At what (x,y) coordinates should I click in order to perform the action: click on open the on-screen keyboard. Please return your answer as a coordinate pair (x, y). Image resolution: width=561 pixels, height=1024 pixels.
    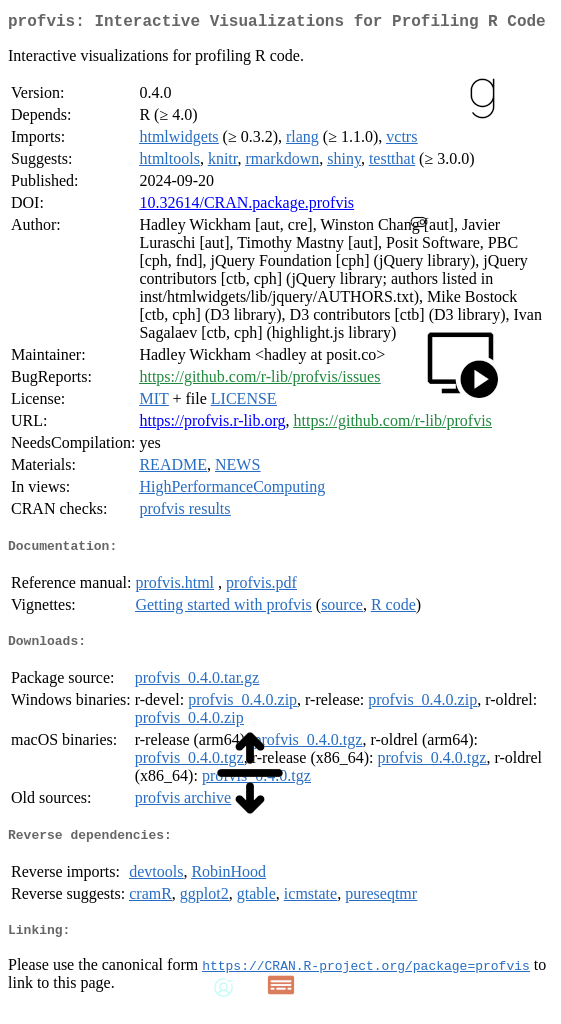
    Looking at the image, I should click on (281, 985).